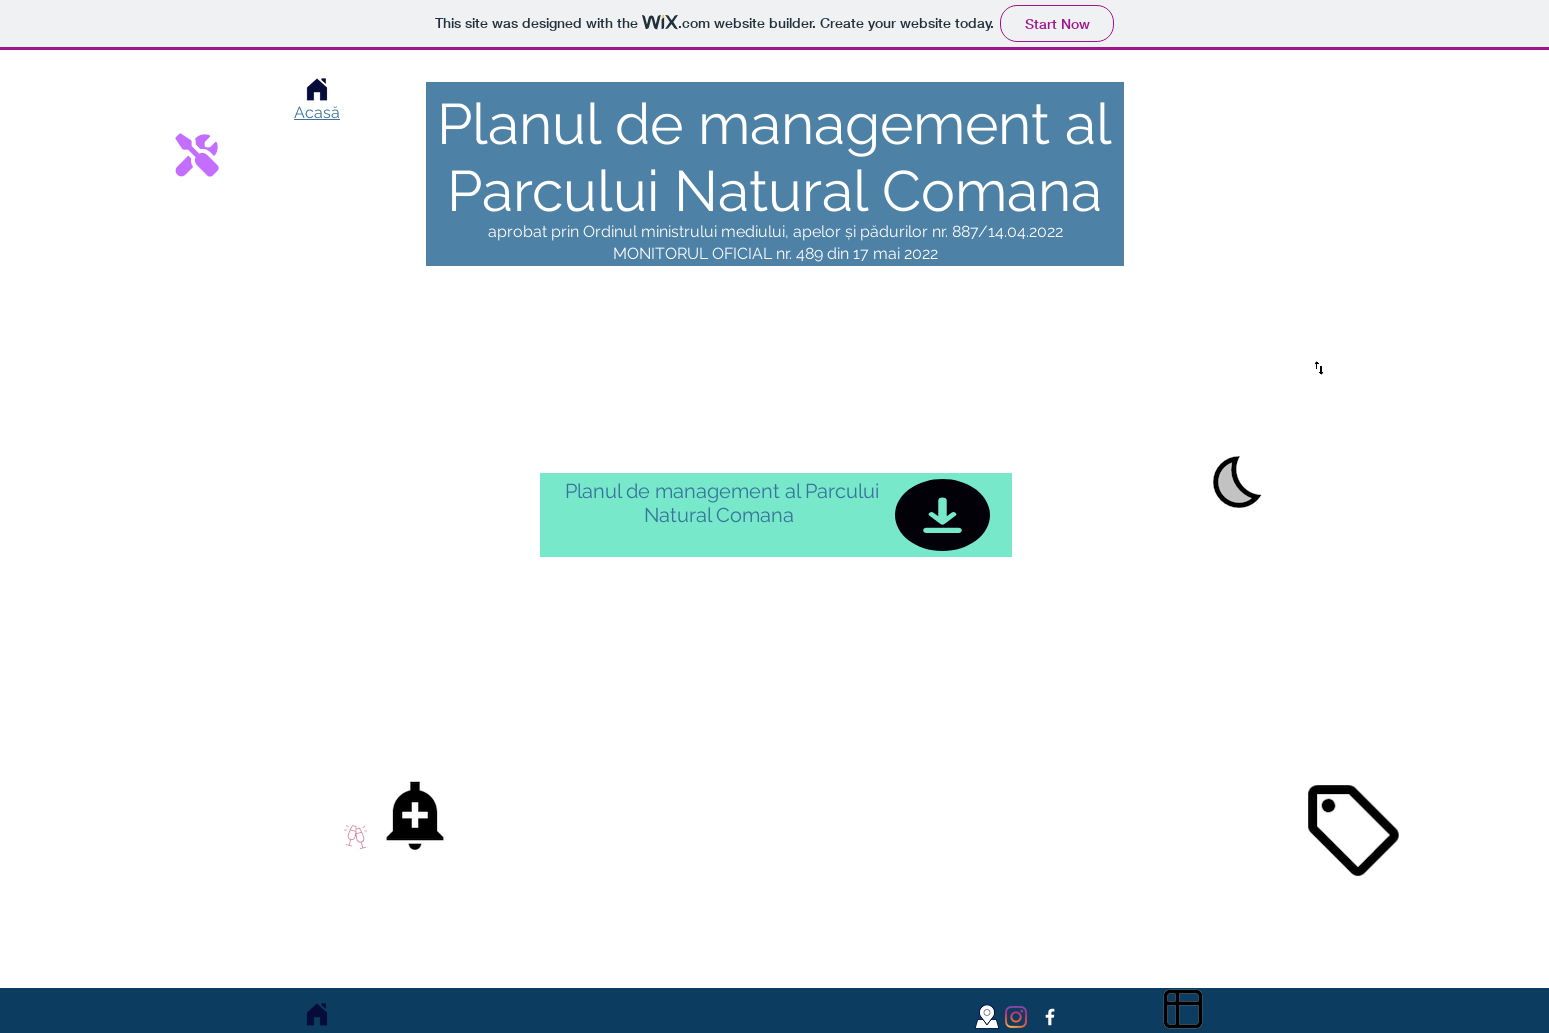 The width and height of the screenshot is (1549, 1033). I want to click on access settings or configuration options, so click(197, 155).